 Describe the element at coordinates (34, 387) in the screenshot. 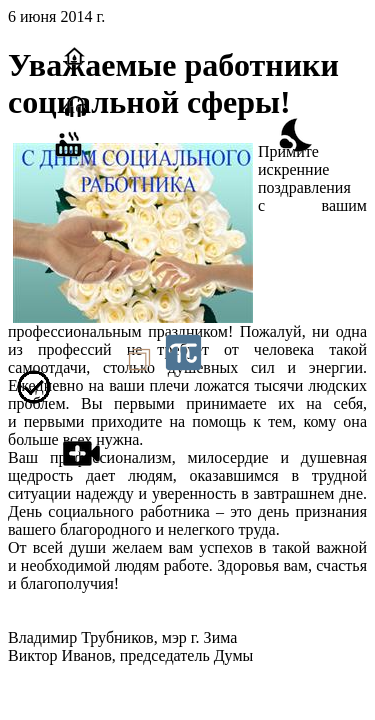

I see `indicates a successfully completed action` at that location.